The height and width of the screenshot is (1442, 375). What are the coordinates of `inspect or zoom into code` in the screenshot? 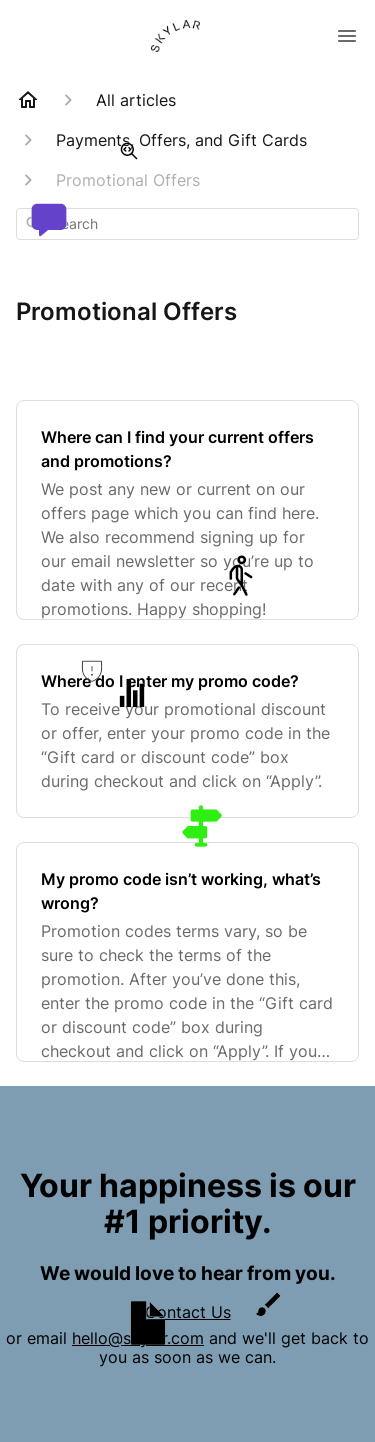 It's located at (129, 151).